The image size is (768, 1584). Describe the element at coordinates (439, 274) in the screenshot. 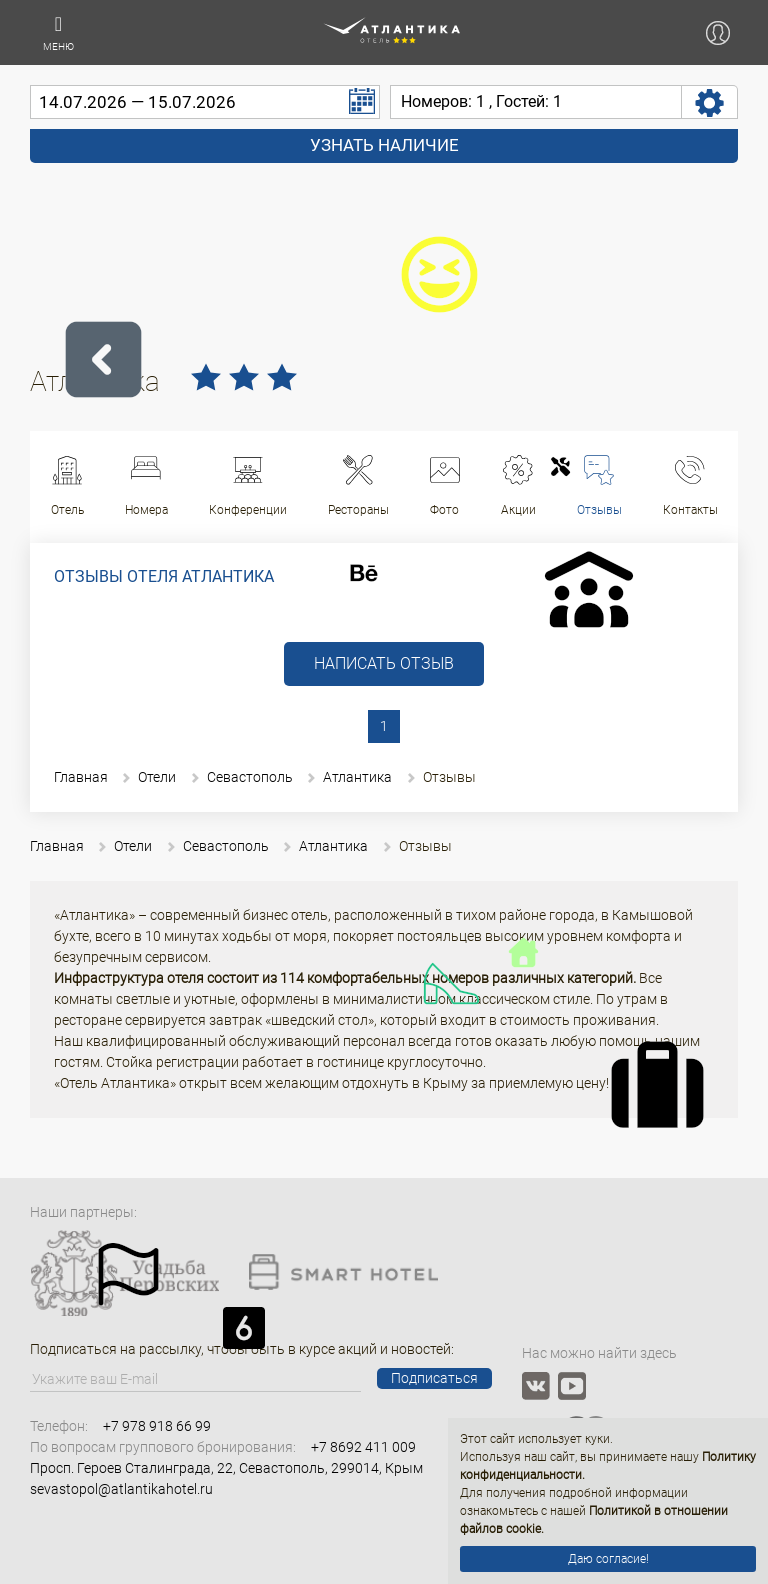

I see `react with a laughing emoji` at that location.